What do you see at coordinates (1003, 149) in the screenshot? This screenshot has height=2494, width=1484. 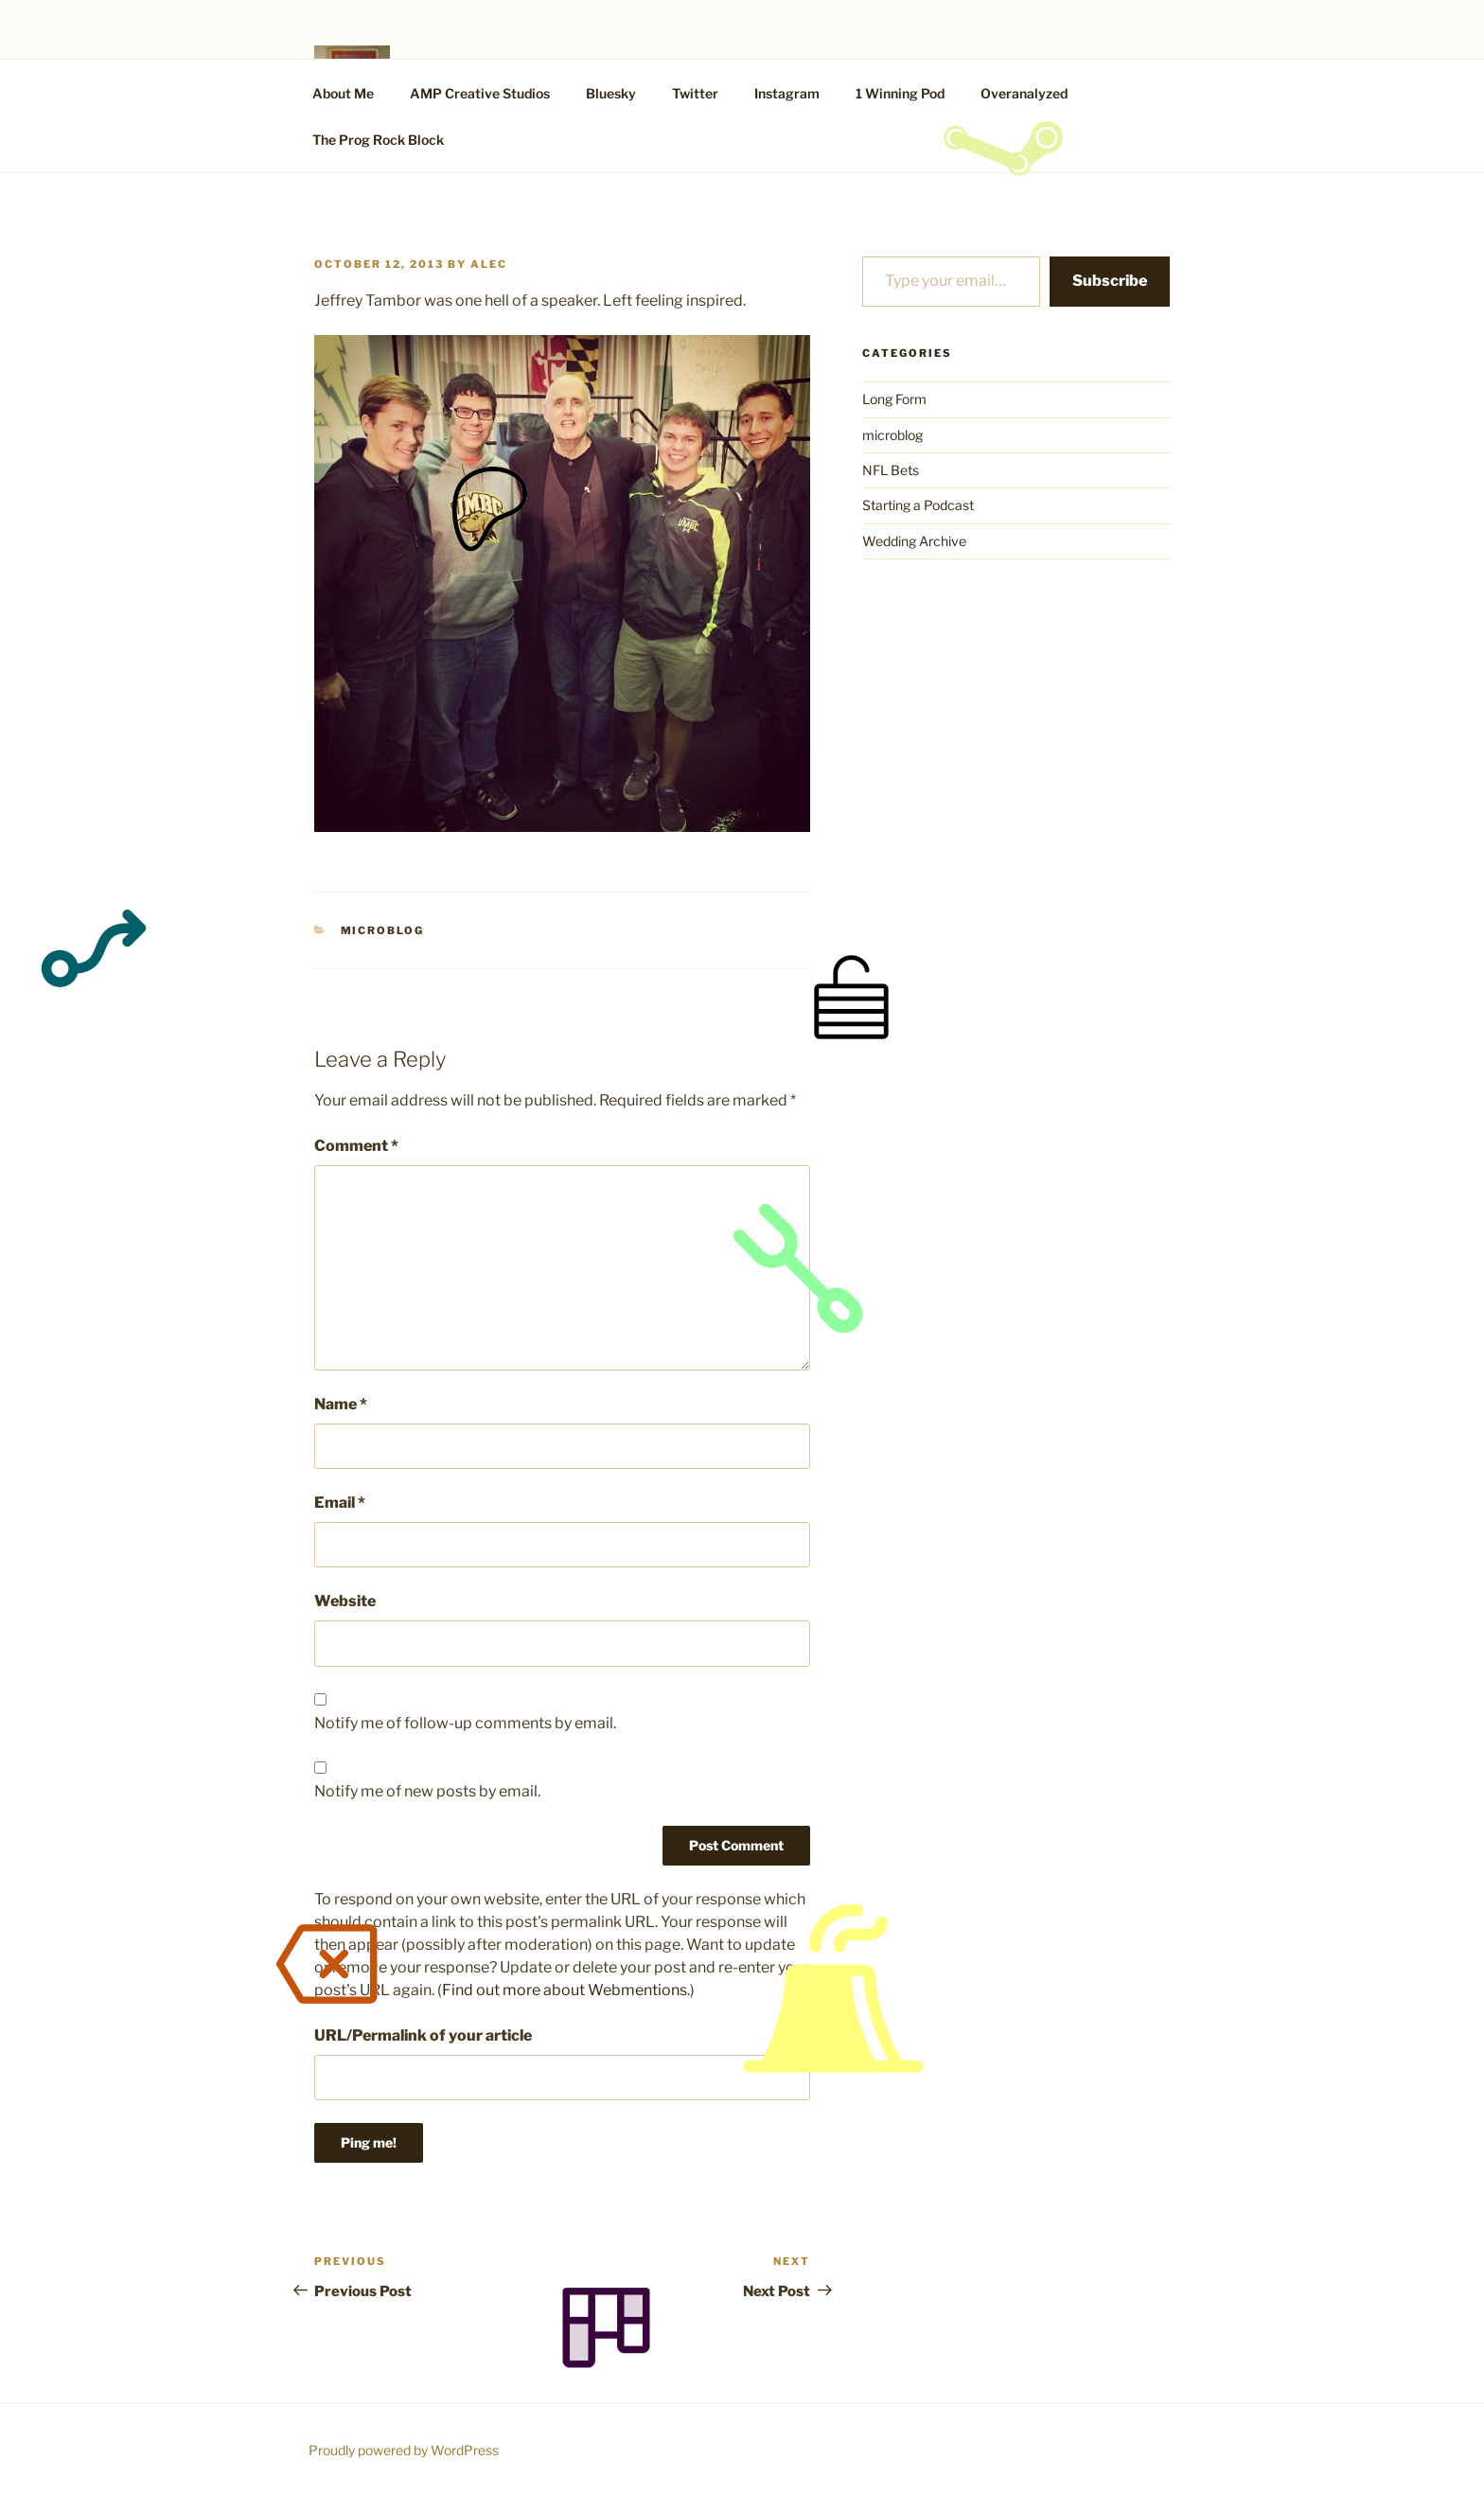 I see `open Steam gaming platform` at bounding box center [1003, 149].